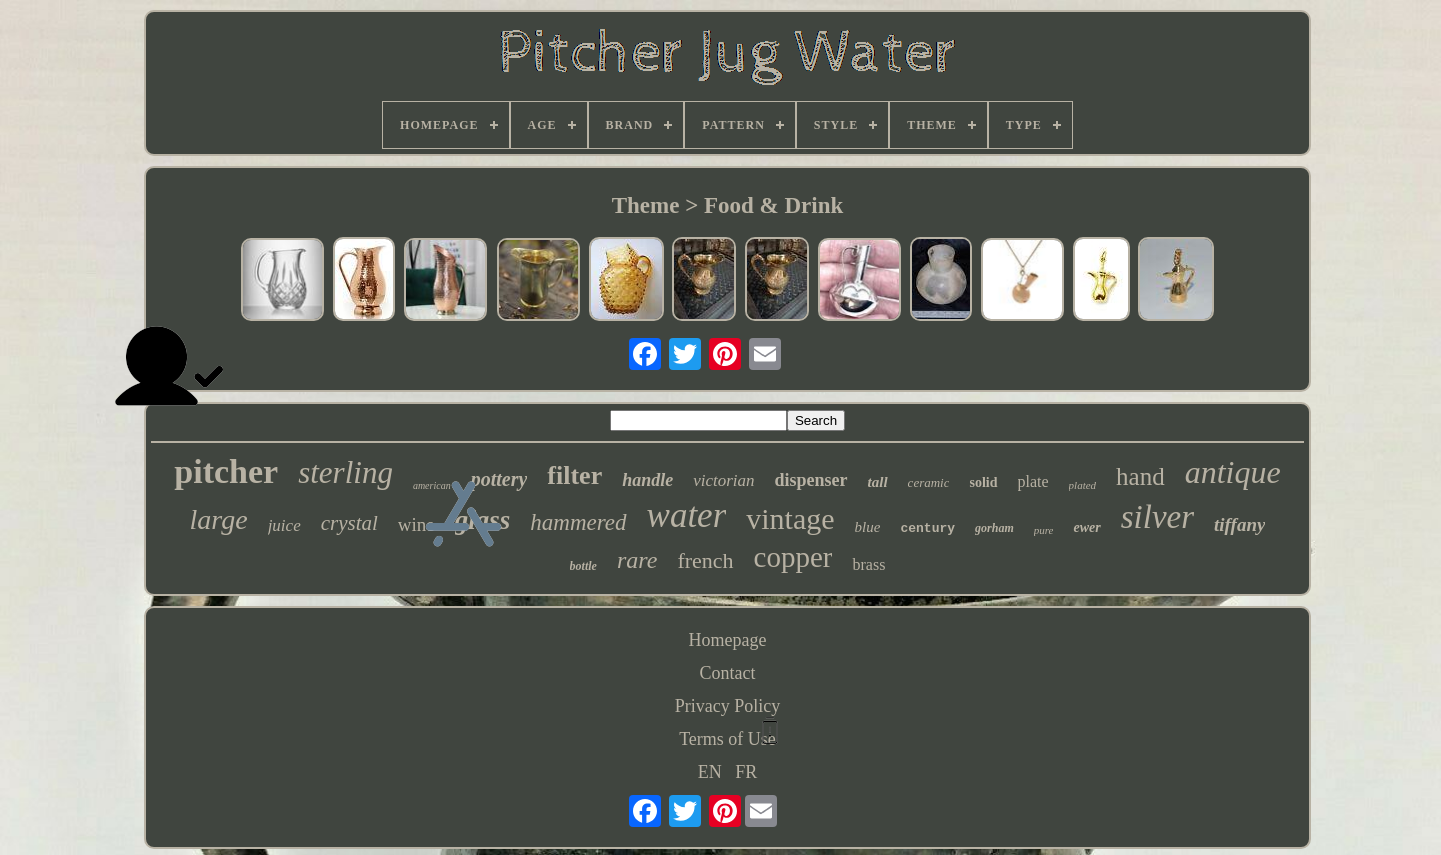 The width and height of the screenshot is (1441, 855). Describe the element at coordinates (463, 516) in the screenshot. I see `open the App Store` at that location.